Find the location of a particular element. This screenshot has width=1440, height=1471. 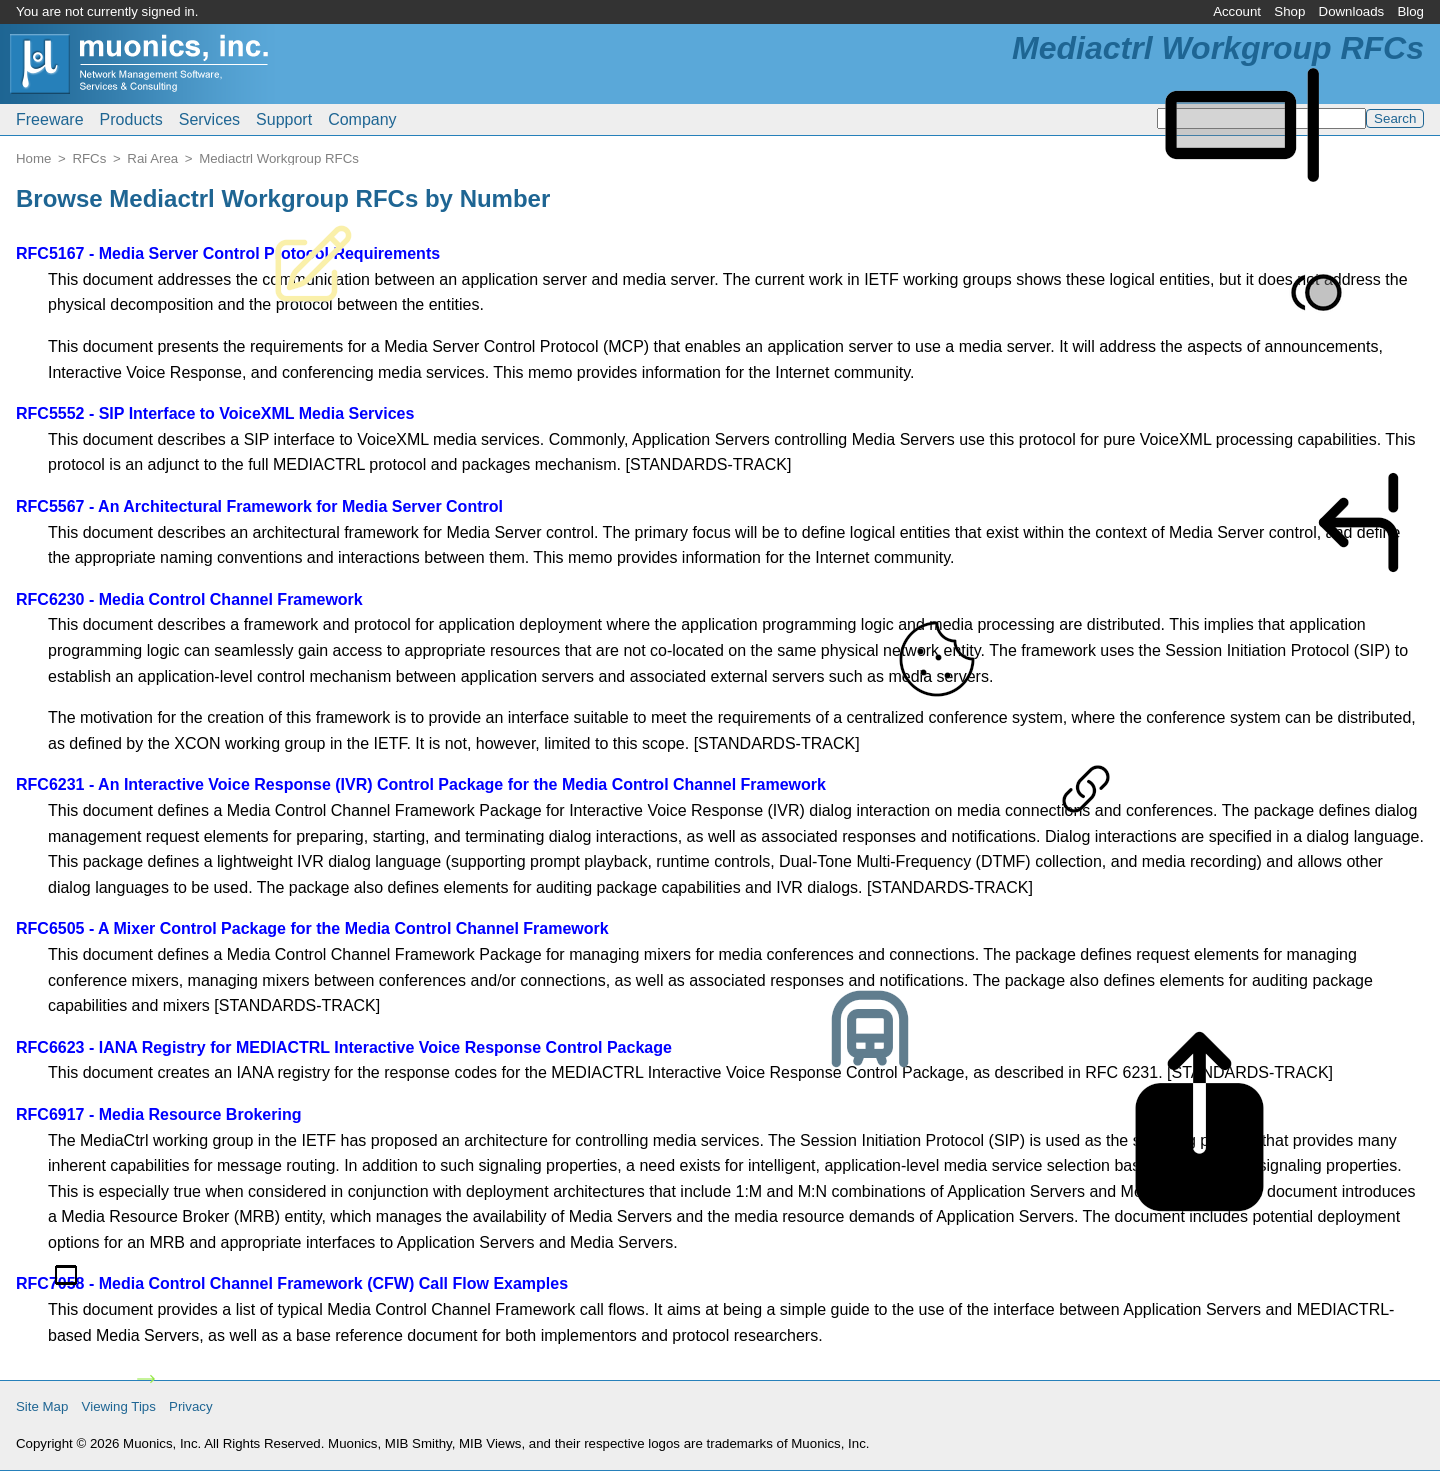

access toll or payment information is located at coordinates (1316, 292).